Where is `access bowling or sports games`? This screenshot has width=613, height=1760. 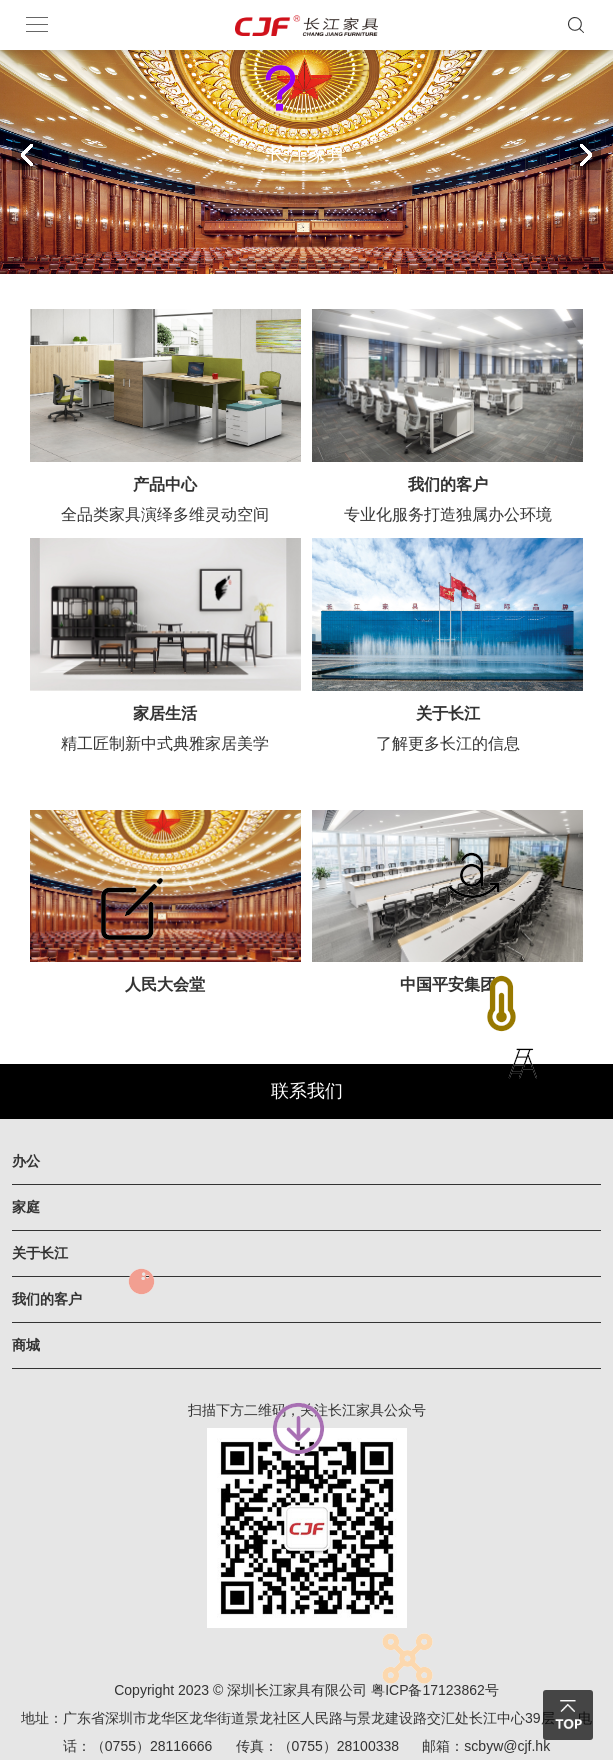
access bowling or sports games is located at coordinates (141, 1281).